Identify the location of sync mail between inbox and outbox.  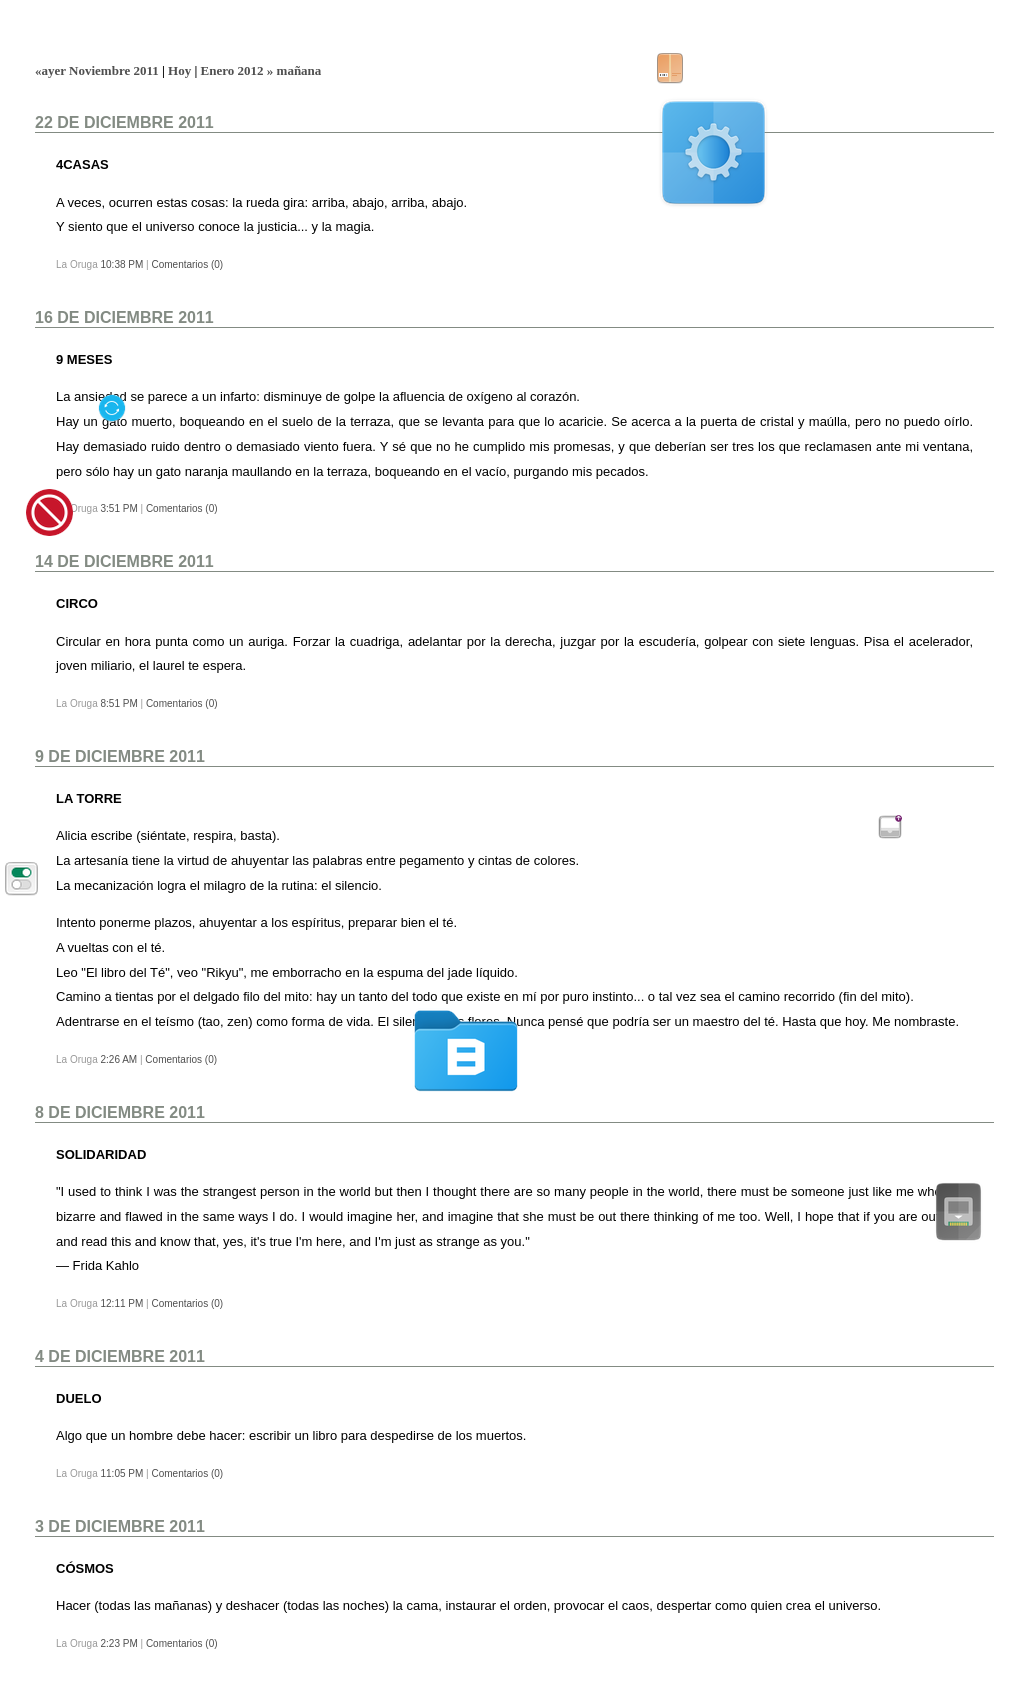
(890, 827).